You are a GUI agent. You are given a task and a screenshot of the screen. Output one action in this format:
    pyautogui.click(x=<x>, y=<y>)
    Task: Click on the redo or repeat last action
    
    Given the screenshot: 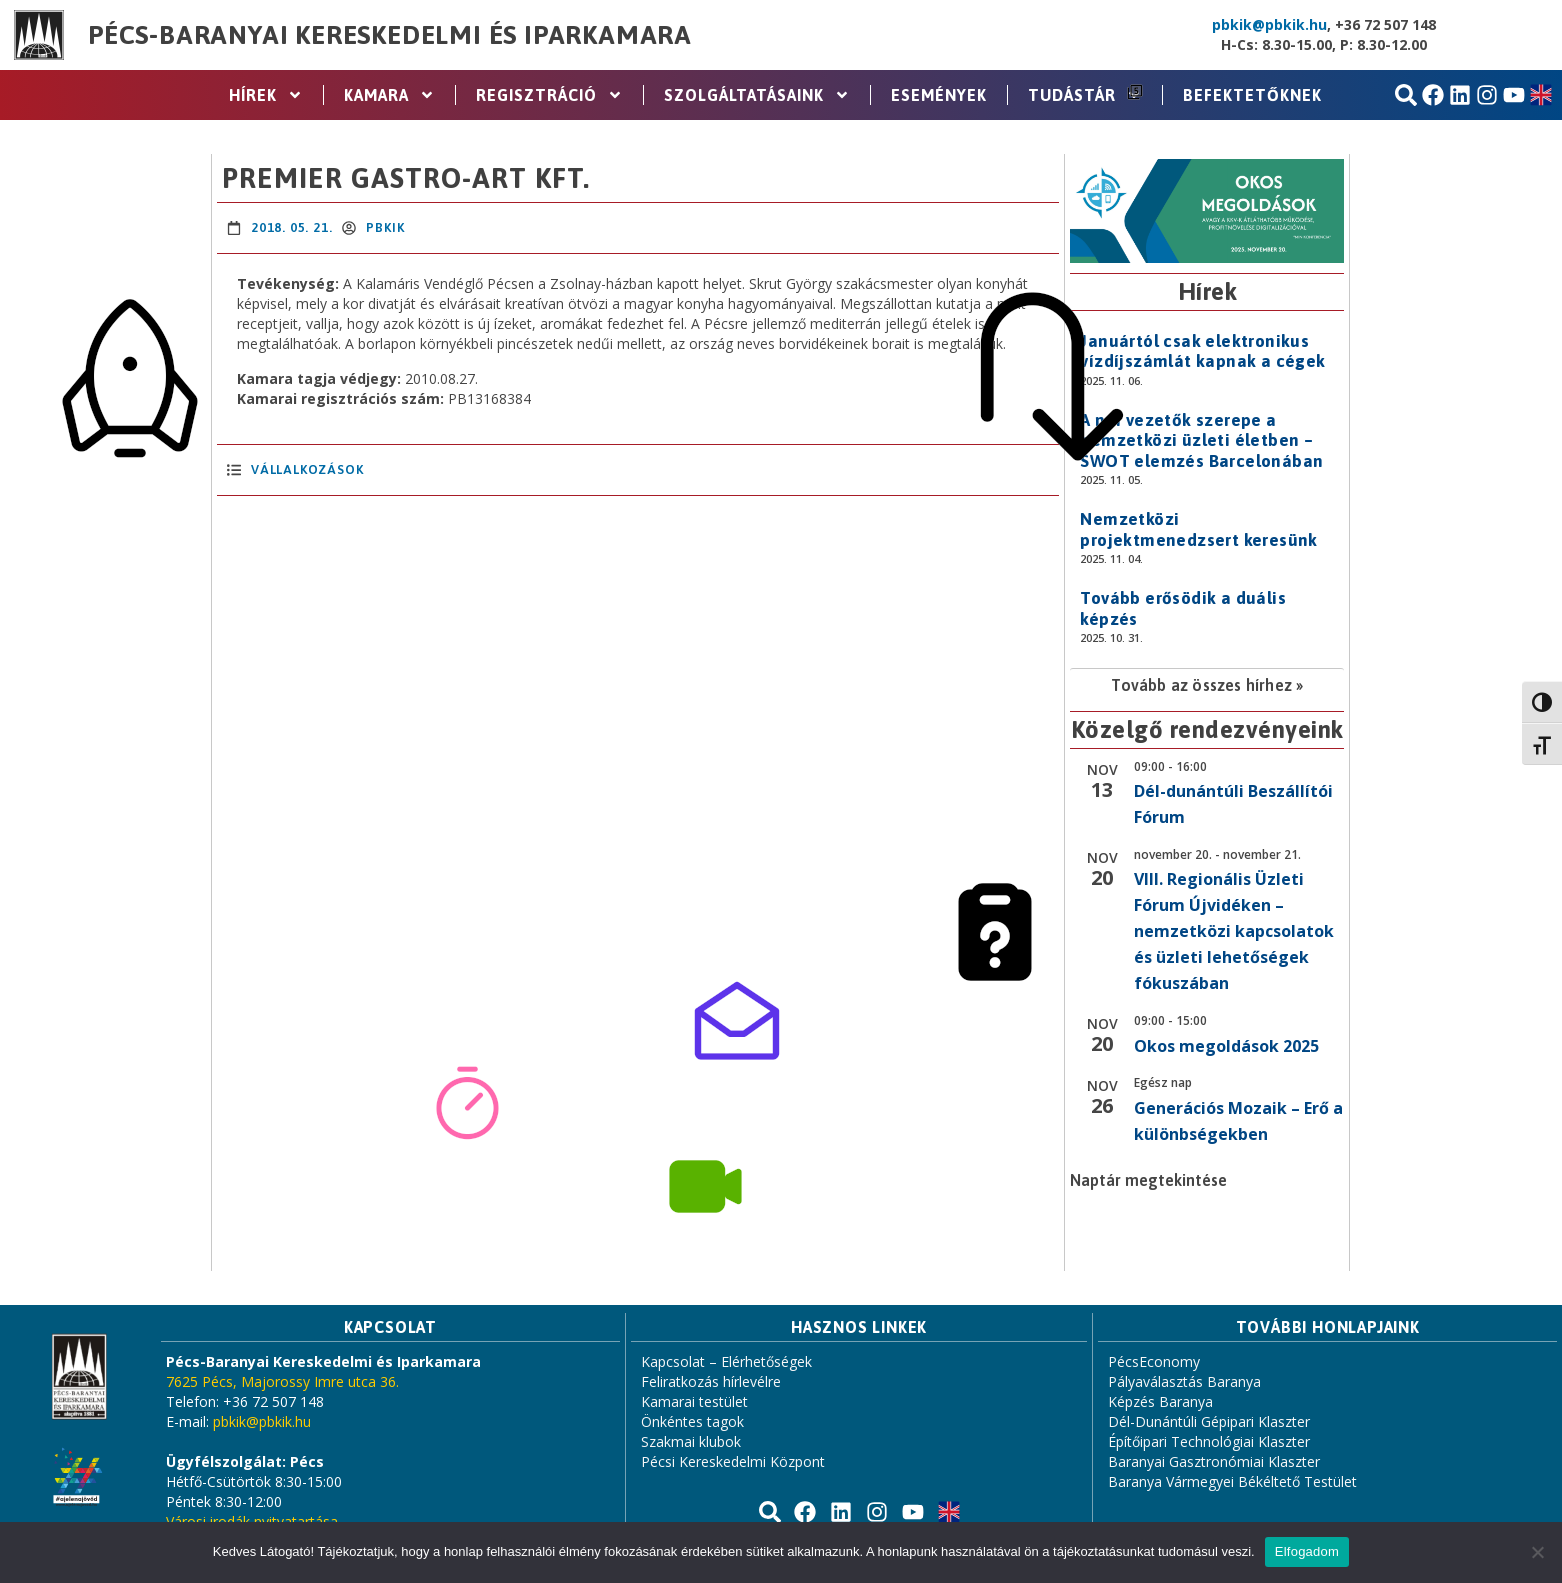 What is the action you would take?
    pyautogui.click(x=1045, y=376)
    